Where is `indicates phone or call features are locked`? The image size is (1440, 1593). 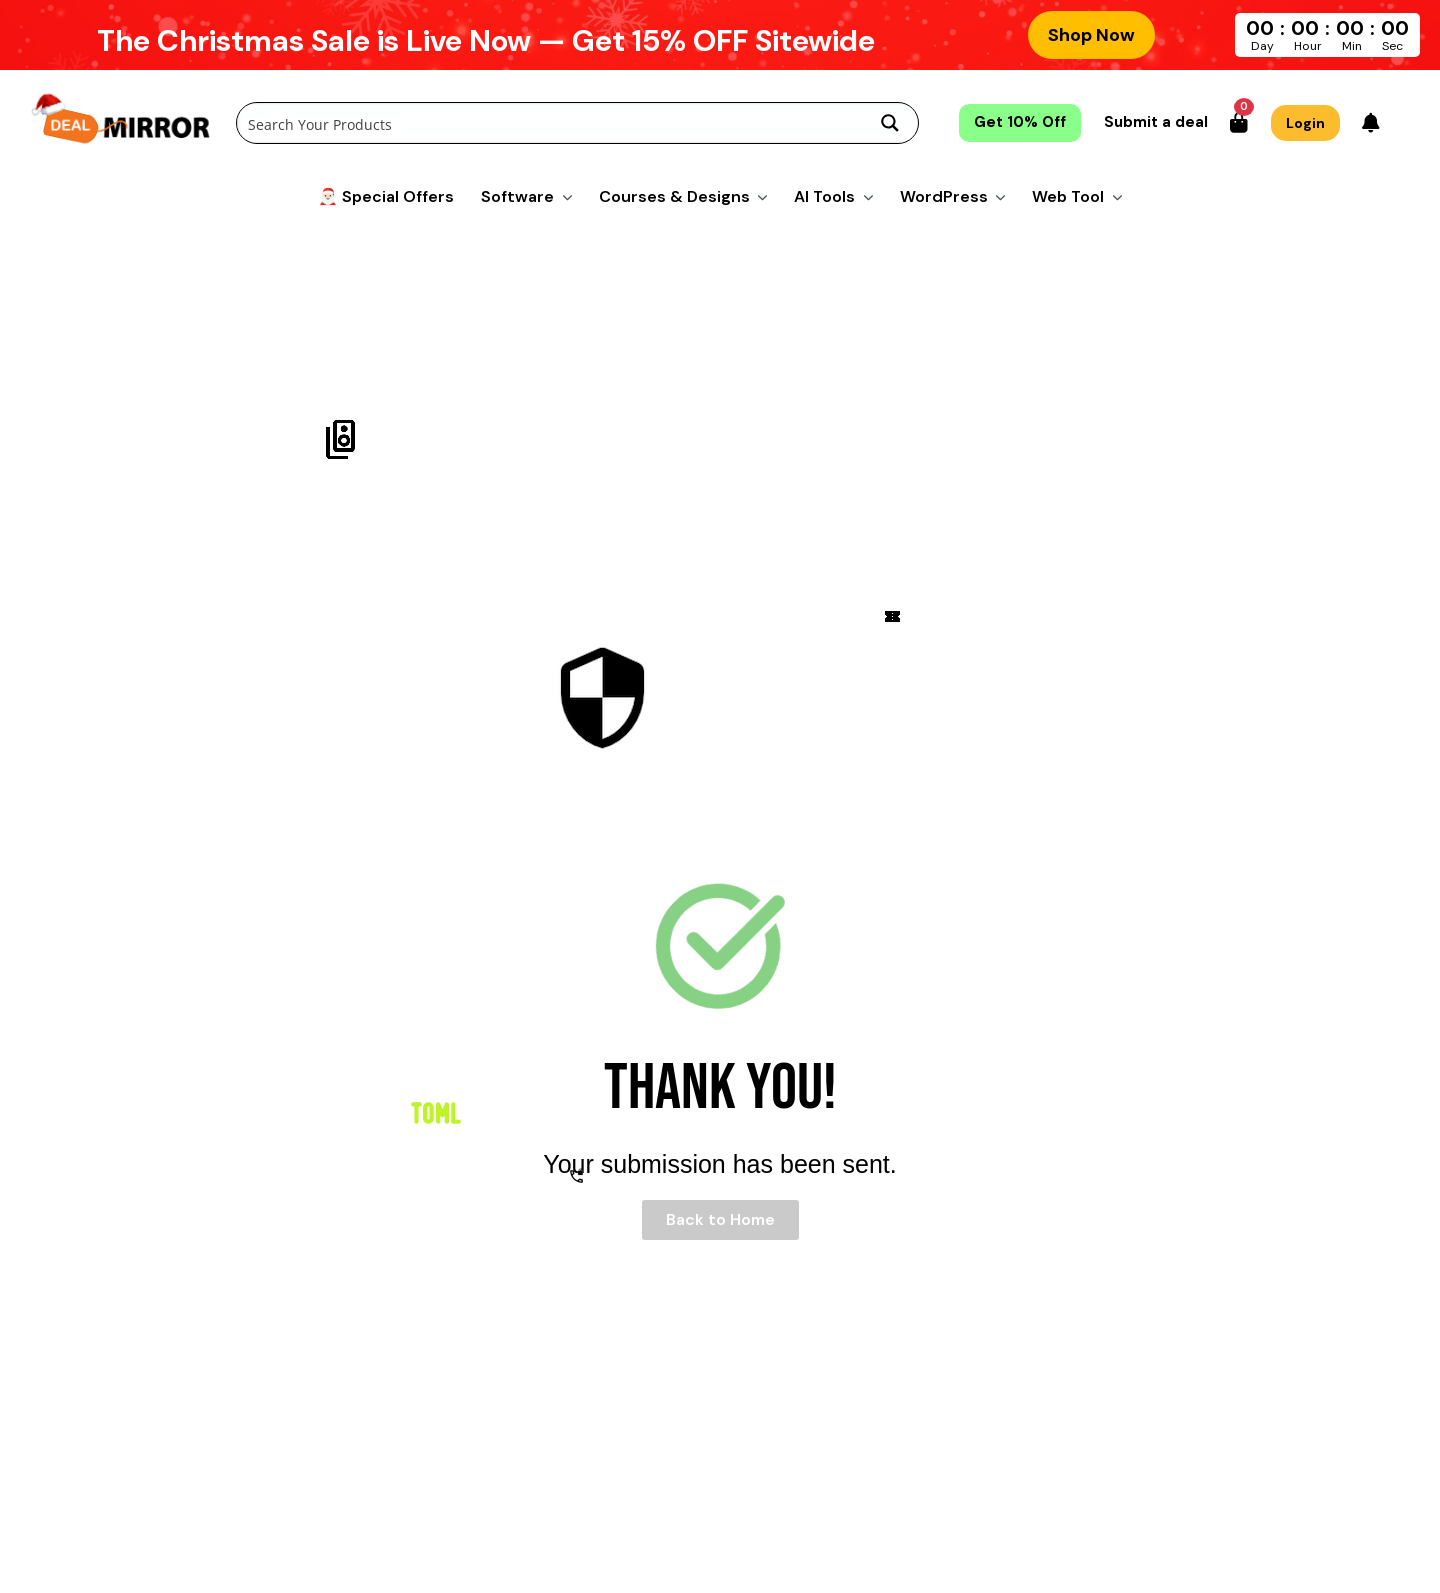
indicates phone or call features are locked is located at coordinates (576, 1176).